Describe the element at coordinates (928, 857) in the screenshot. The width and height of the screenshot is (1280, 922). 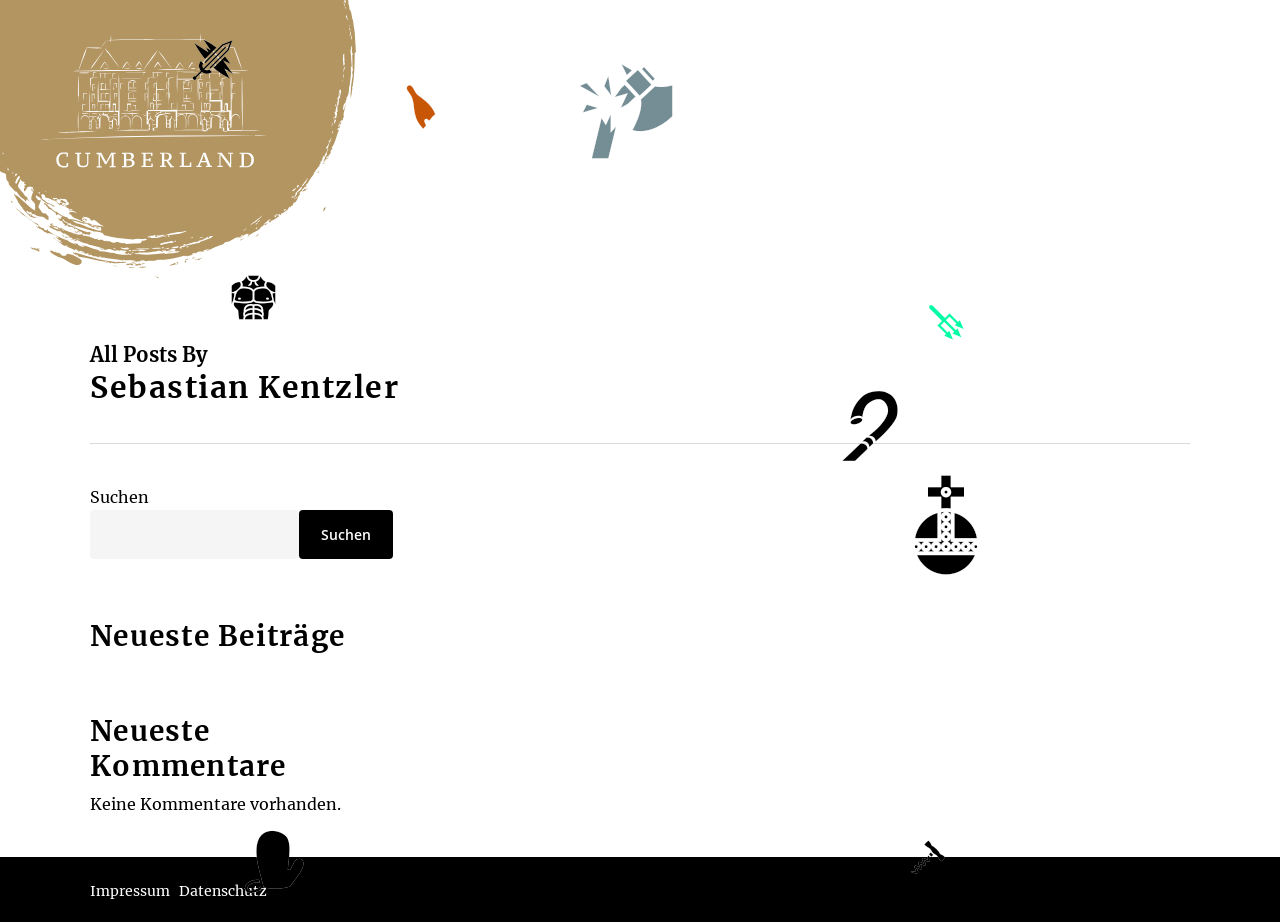
I see `wine or beverage tool in a kitchen app` at that location.